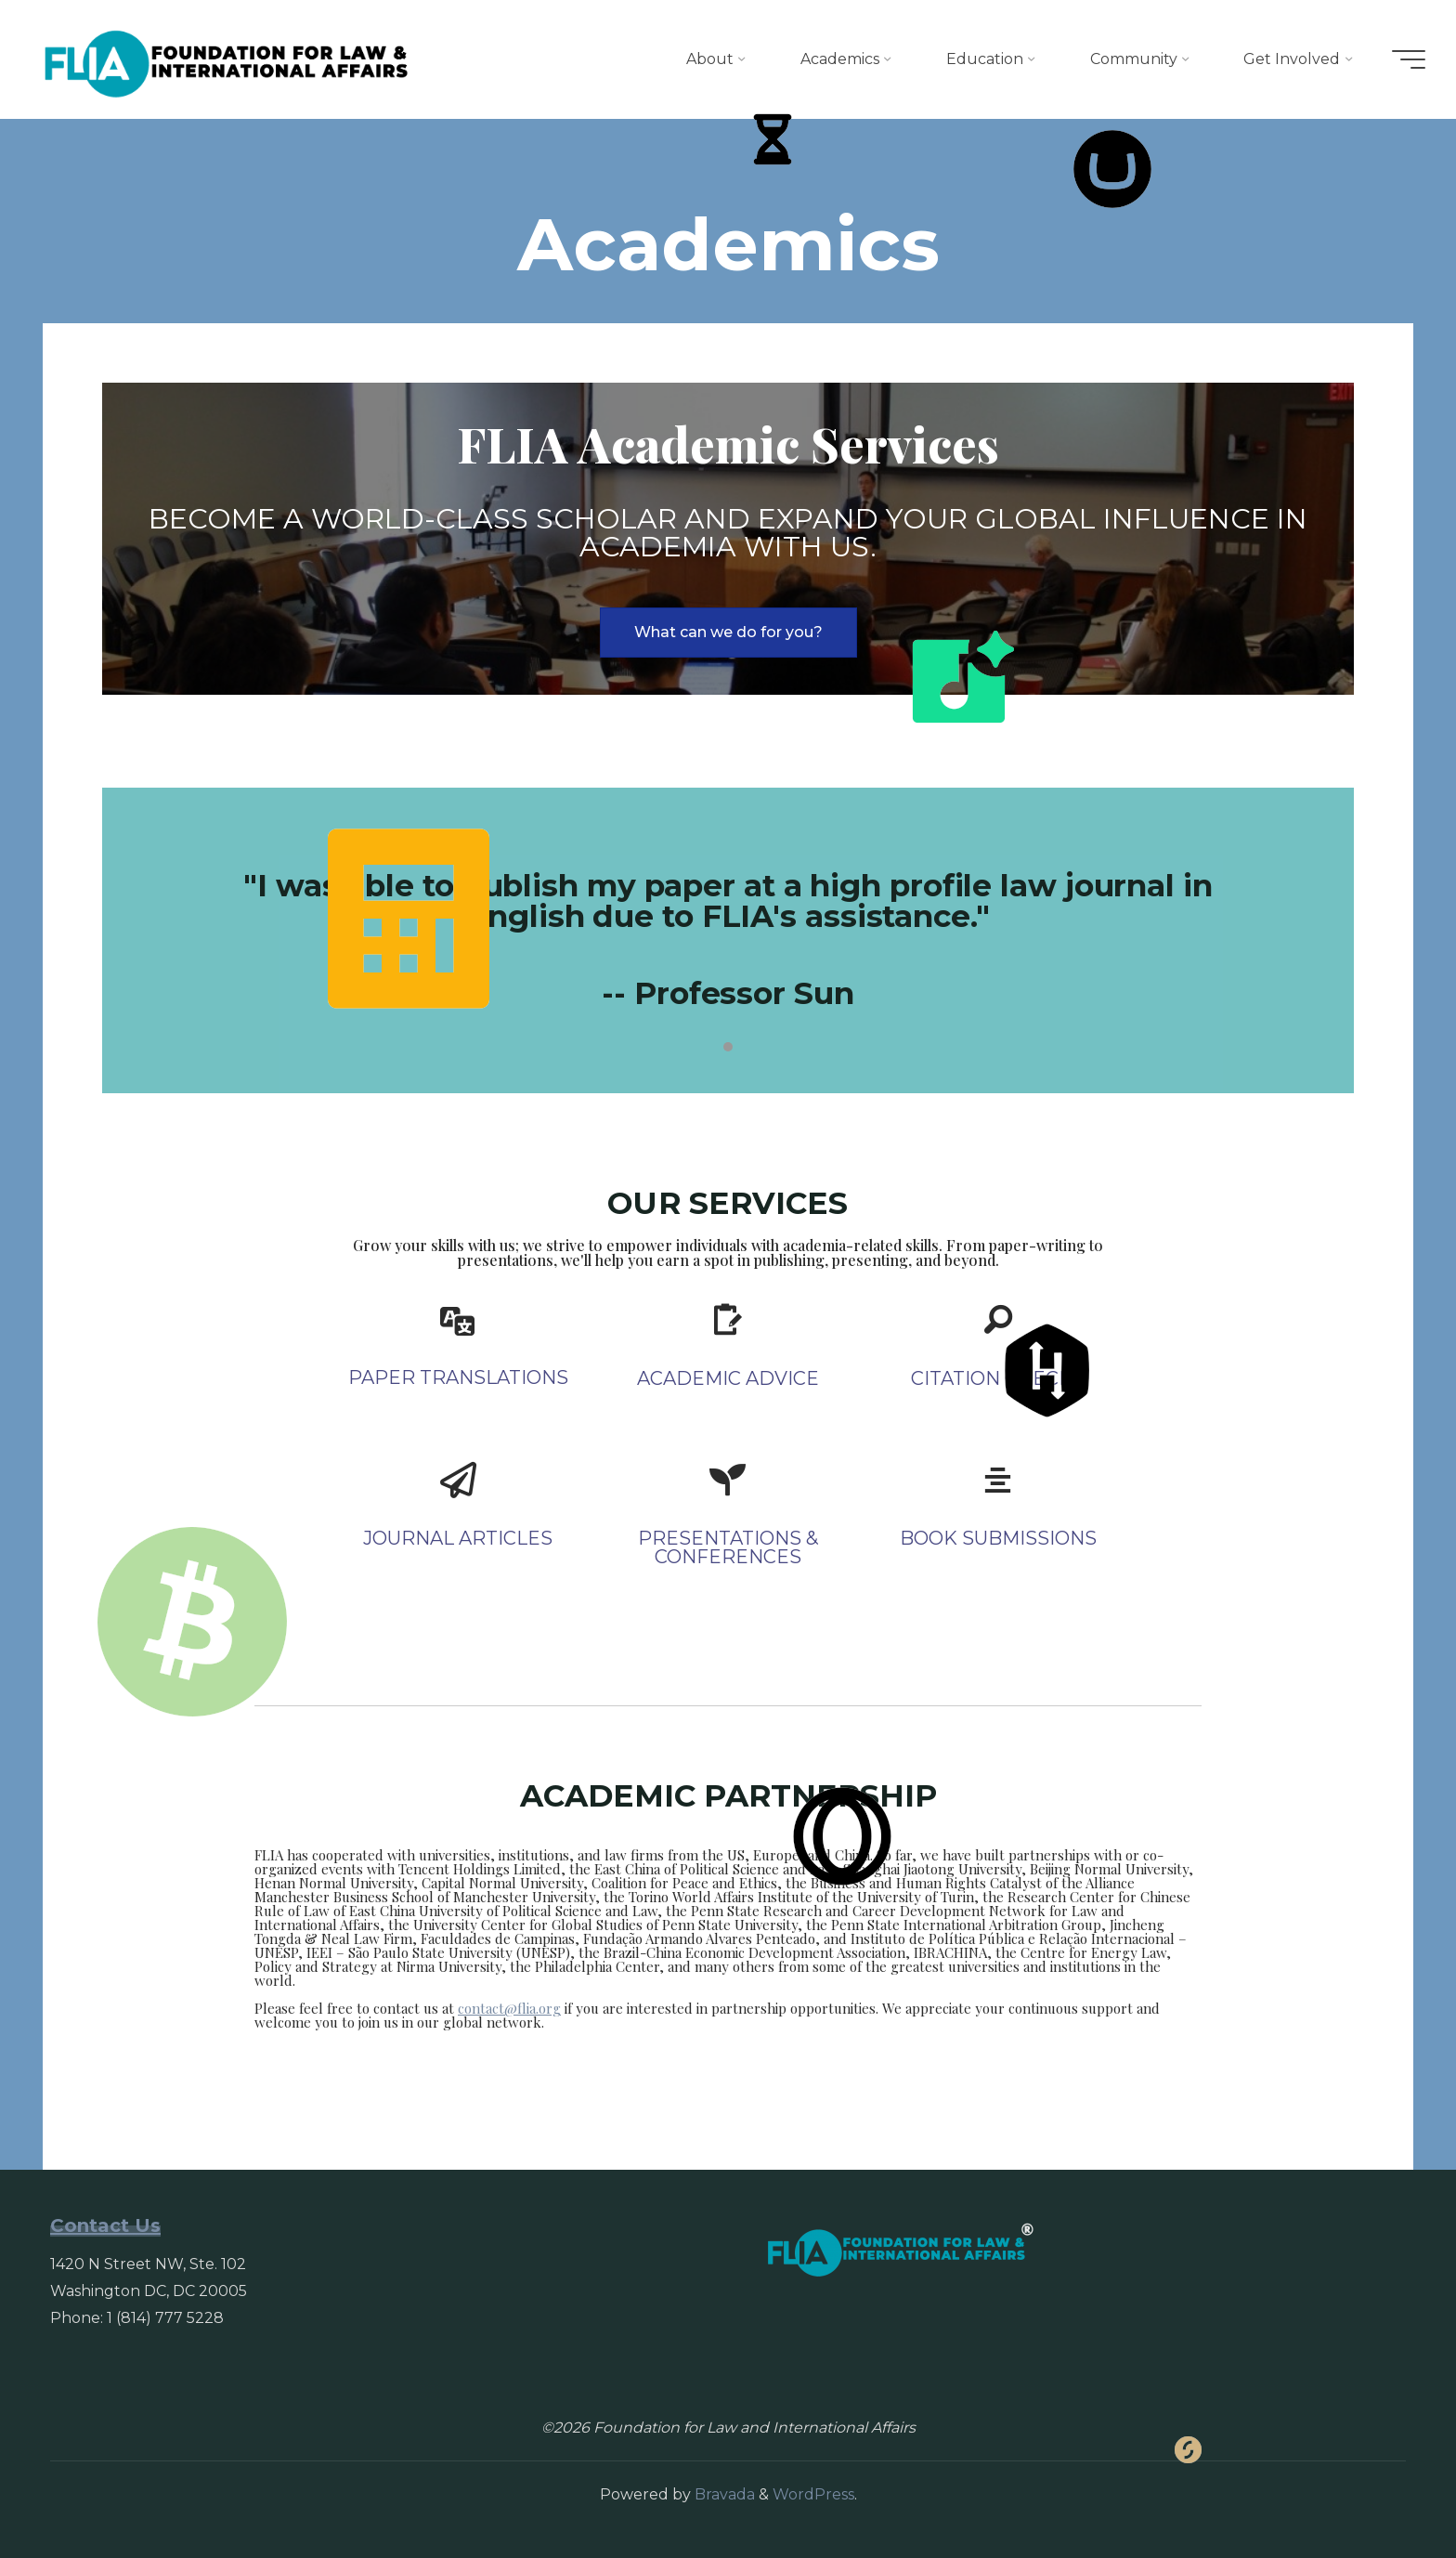 This screenshot has width=1456, height=2558. What do you see at coordinates (1112, 169) in the screenshot?
I see `umbraco CMS logo` at bounding box center [1112, 169].